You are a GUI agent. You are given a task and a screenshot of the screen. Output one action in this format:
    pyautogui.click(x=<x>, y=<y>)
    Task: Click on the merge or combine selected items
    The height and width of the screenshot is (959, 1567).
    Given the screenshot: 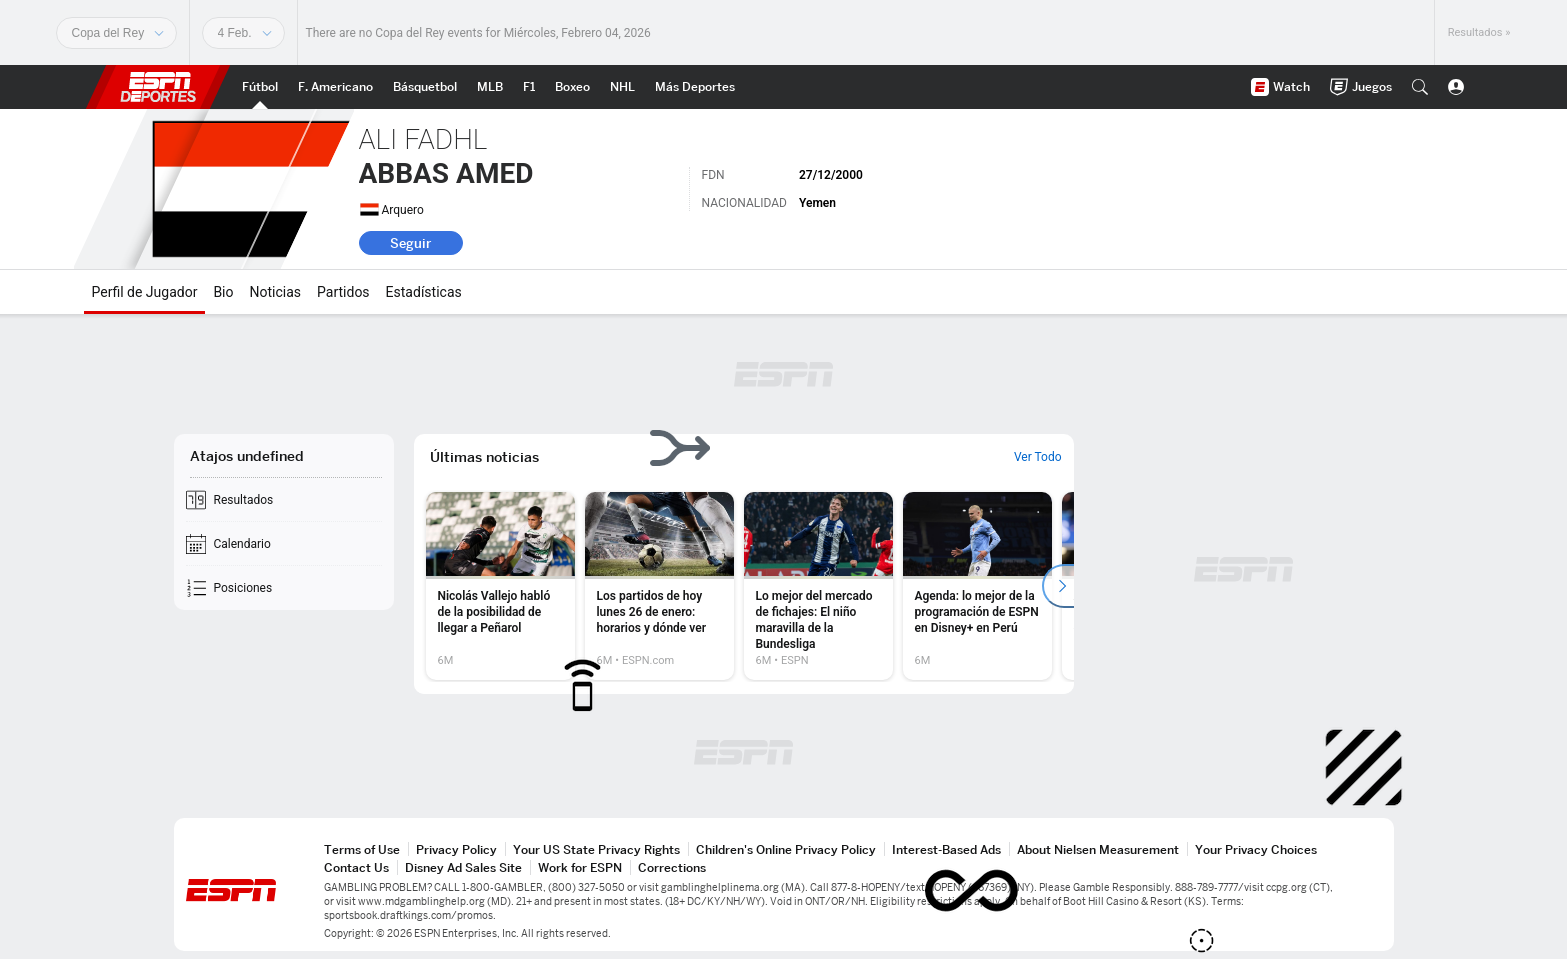 What is the action you would take?
    pyautogui.click(x=680, y=448)
    